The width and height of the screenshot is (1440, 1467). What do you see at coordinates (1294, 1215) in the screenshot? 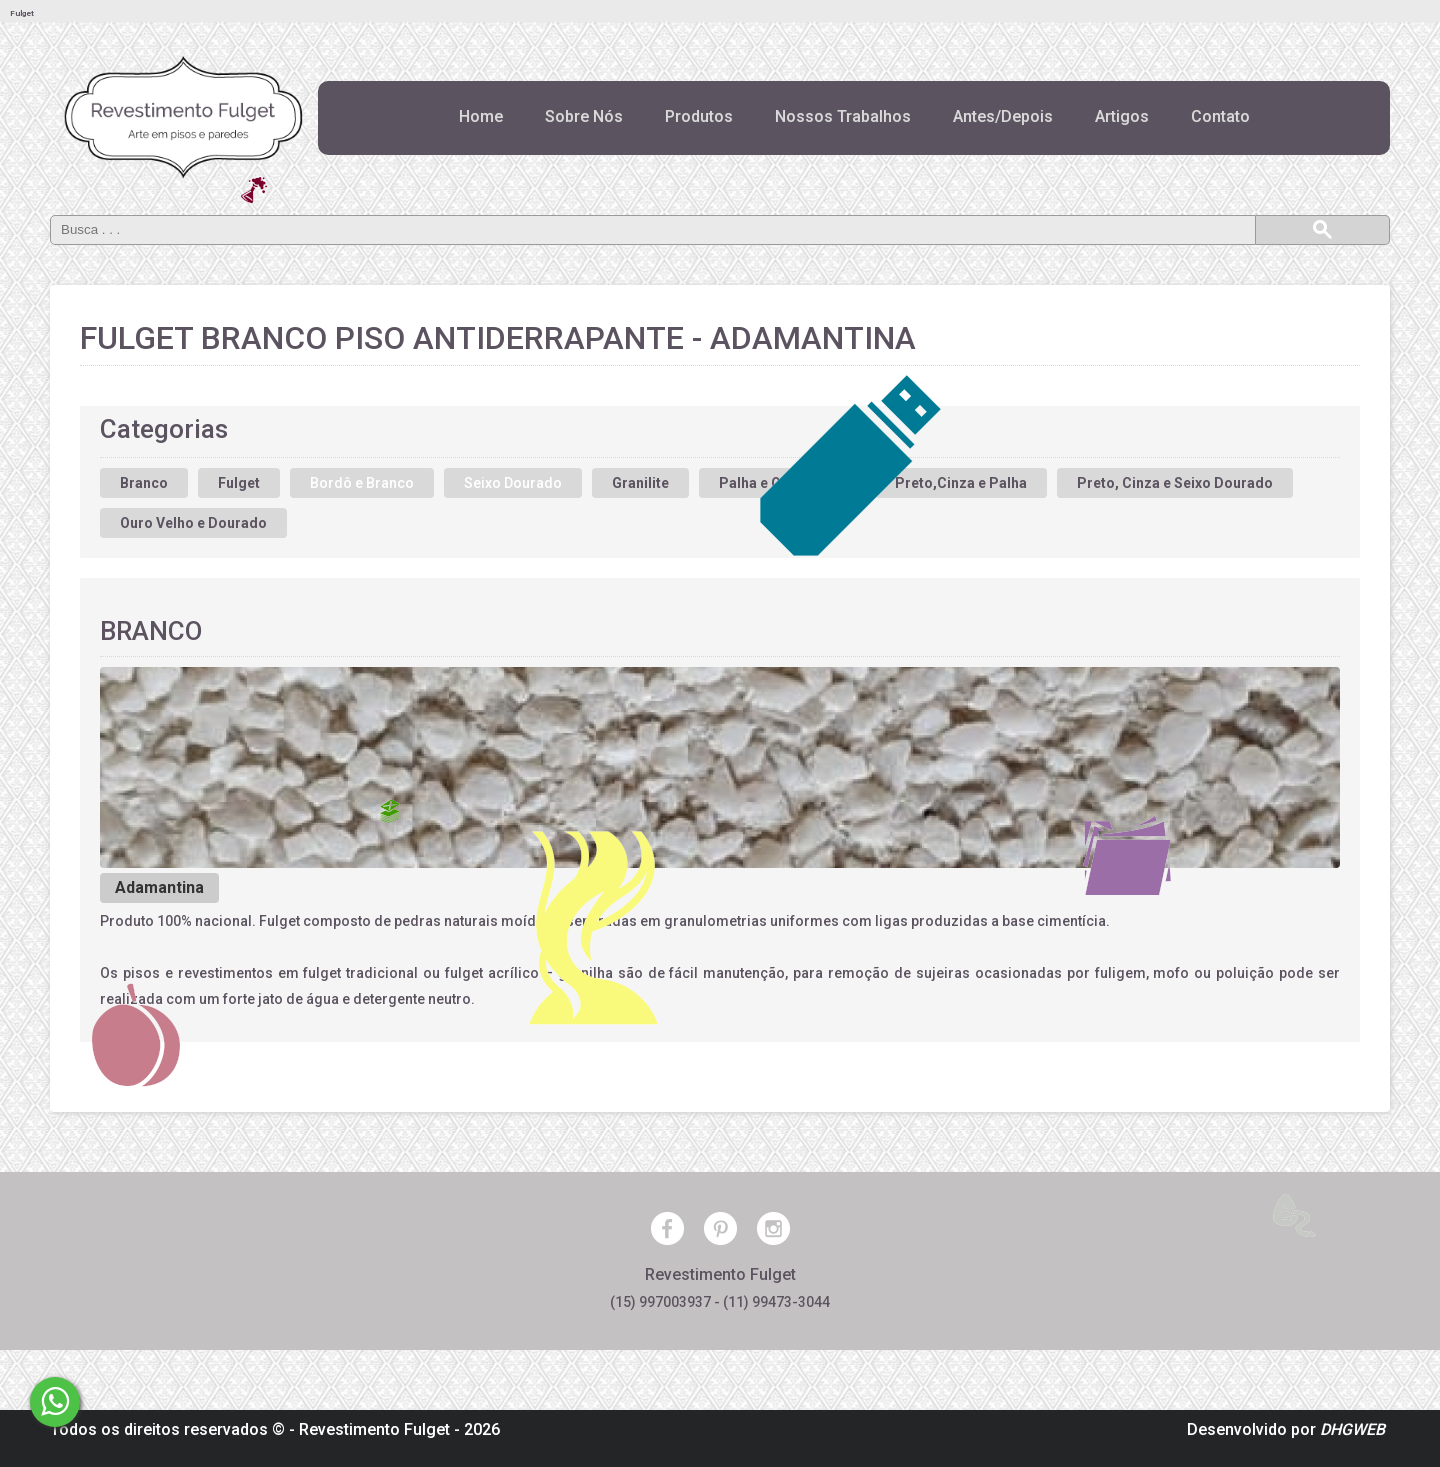
I see `indicates a snake egg hatching in a game` at bounding box center [1294, 1215].